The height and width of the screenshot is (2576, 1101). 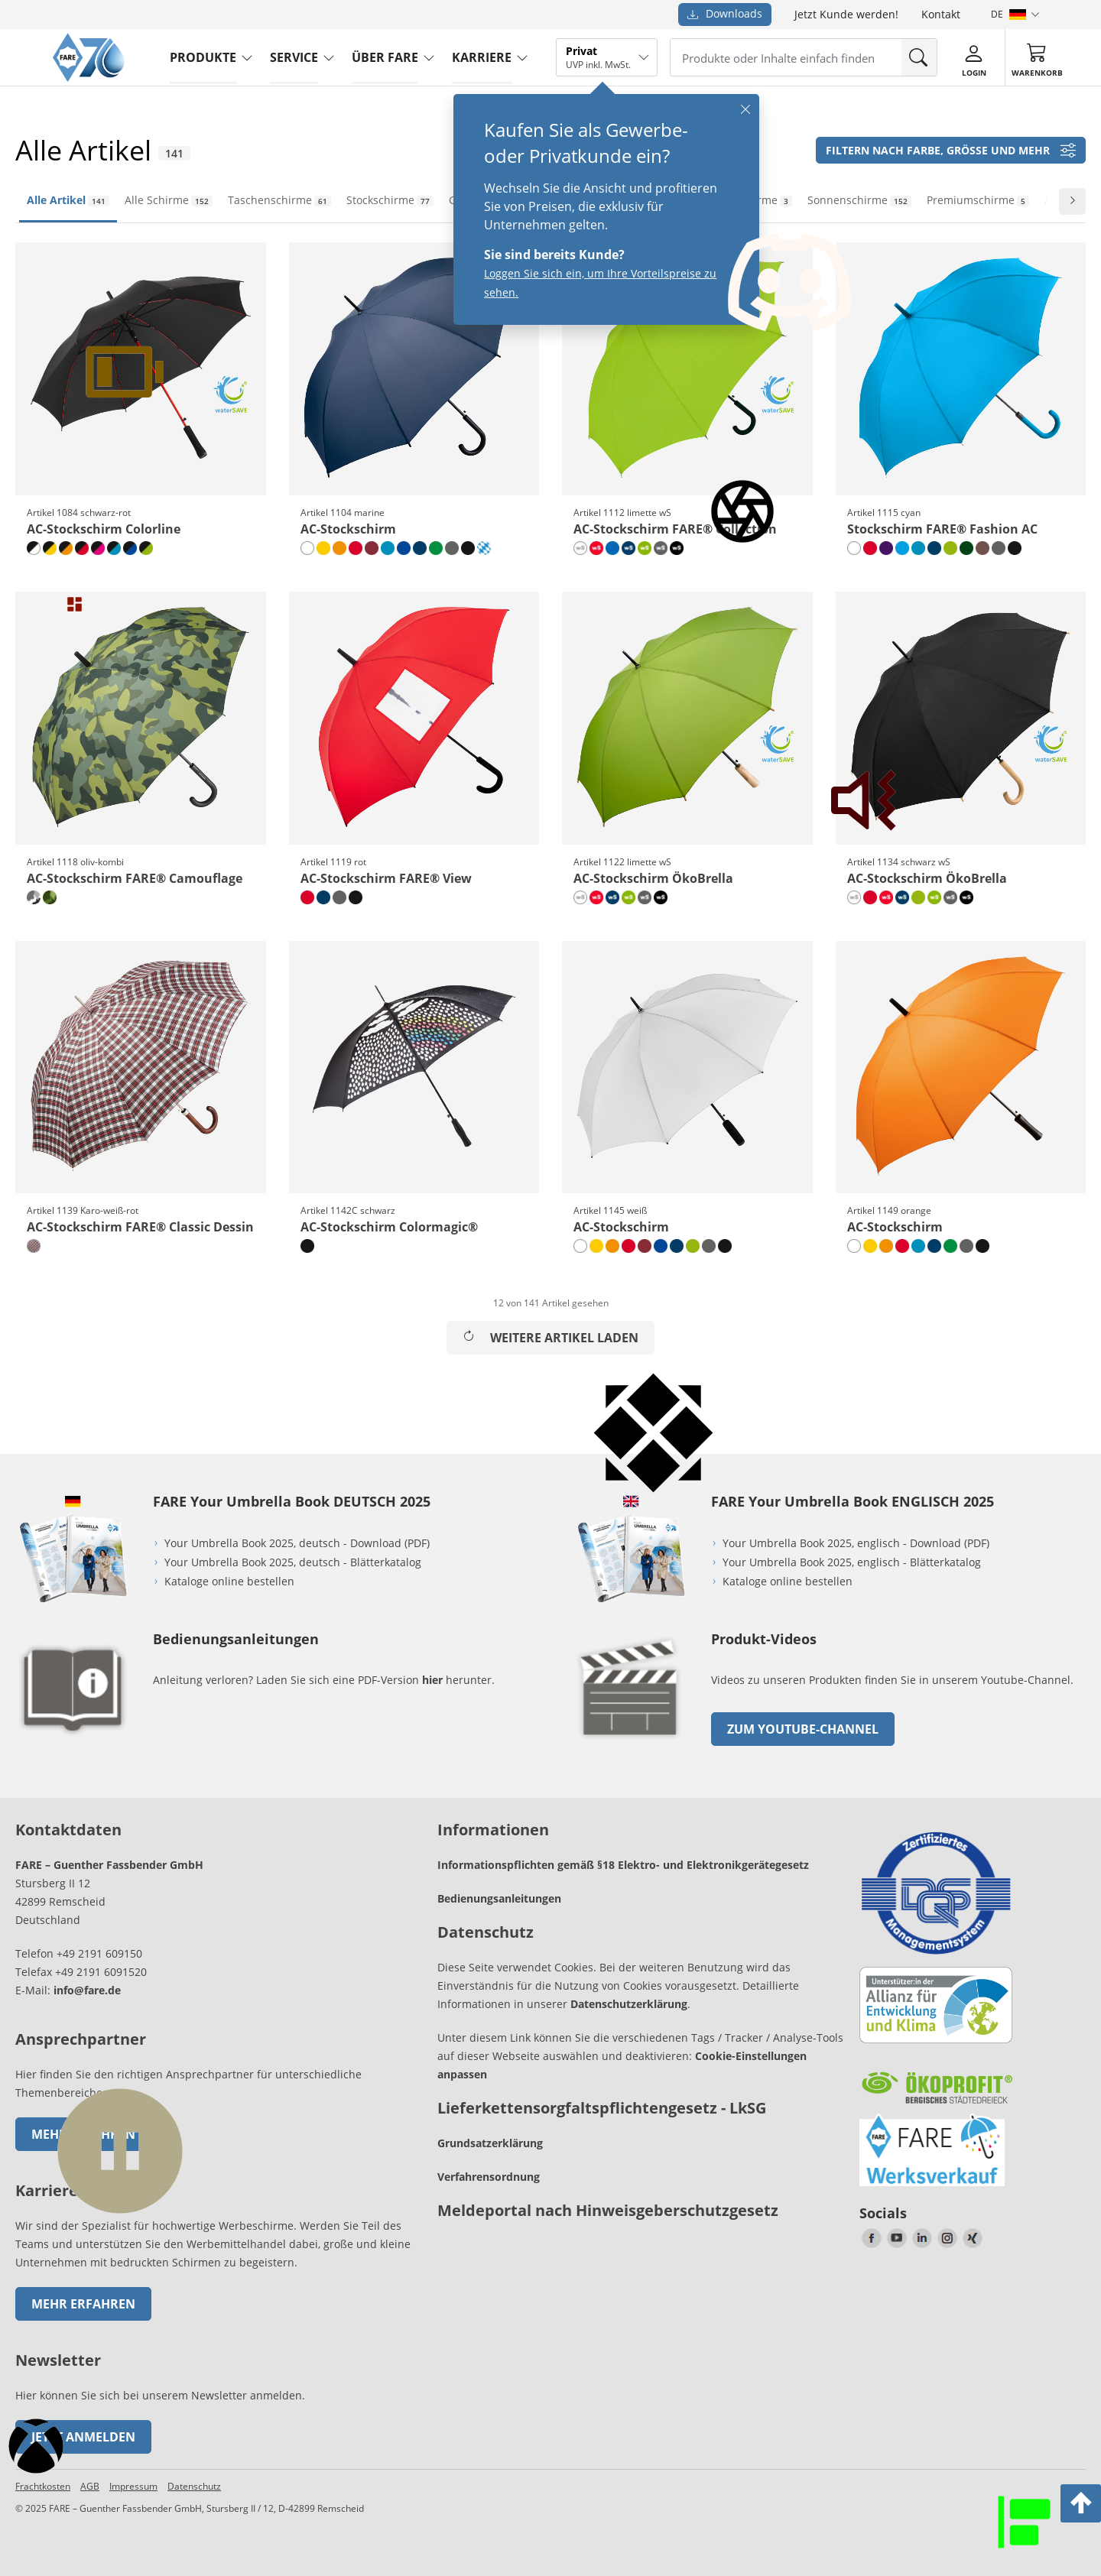 What do you see at coordinates (120, 2151) in the screenshot?
I see `pause media playback` at bounding box center [120, 2151].